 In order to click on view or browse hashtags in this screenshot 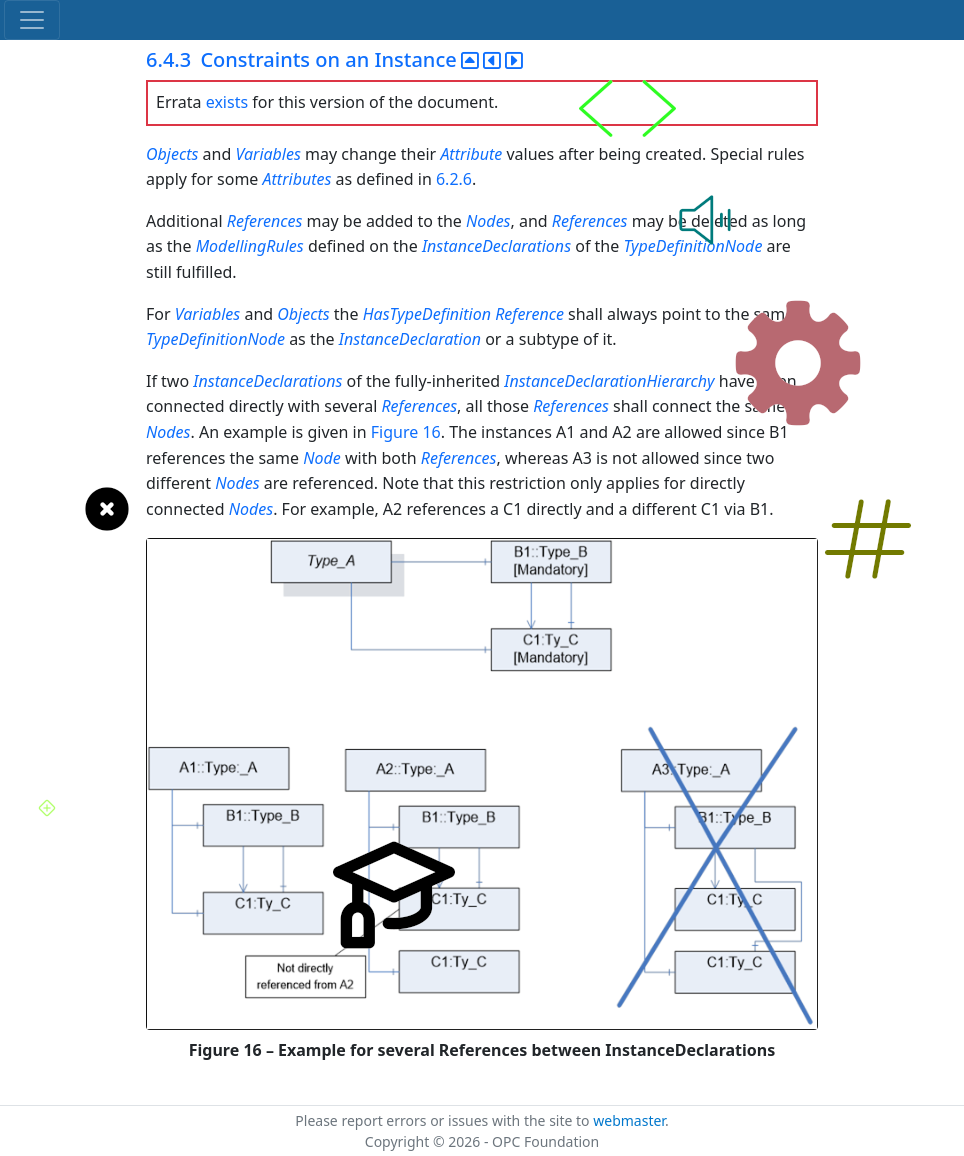, I will do `click(868, 539)`.